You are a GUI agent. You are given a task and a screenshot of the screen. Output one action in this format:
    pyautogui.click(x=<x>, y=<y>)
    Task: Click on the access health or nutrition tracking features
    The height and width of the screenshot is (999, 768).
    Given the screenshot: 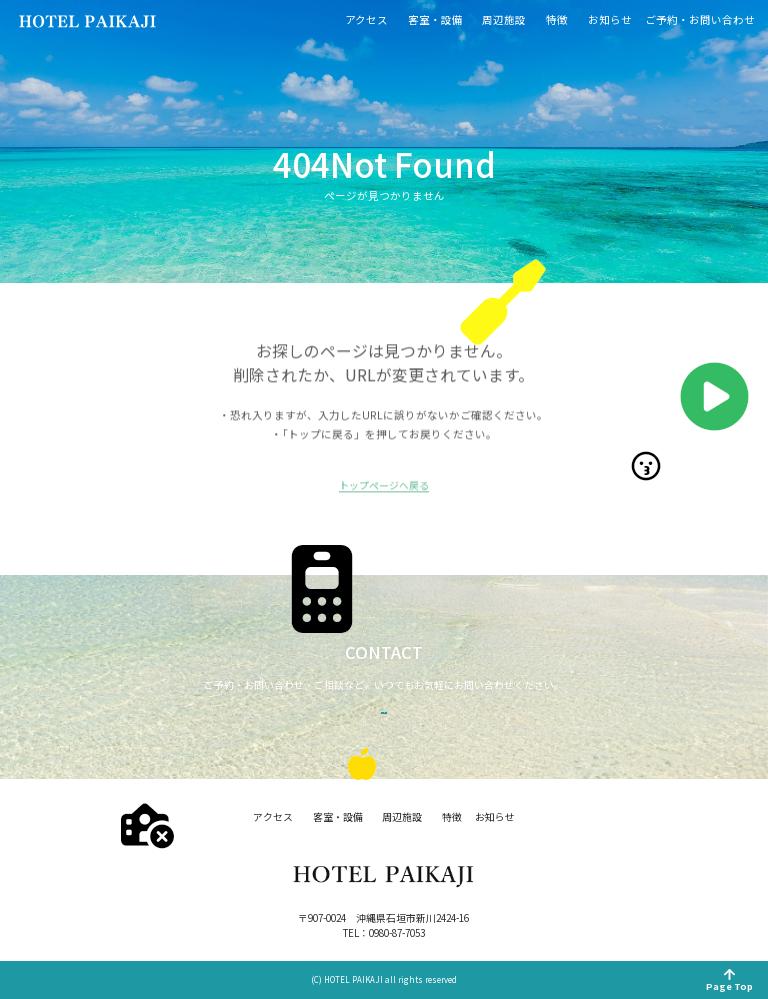 What is the action you would take?
    pyautogui.click(x=362, y=764)
    